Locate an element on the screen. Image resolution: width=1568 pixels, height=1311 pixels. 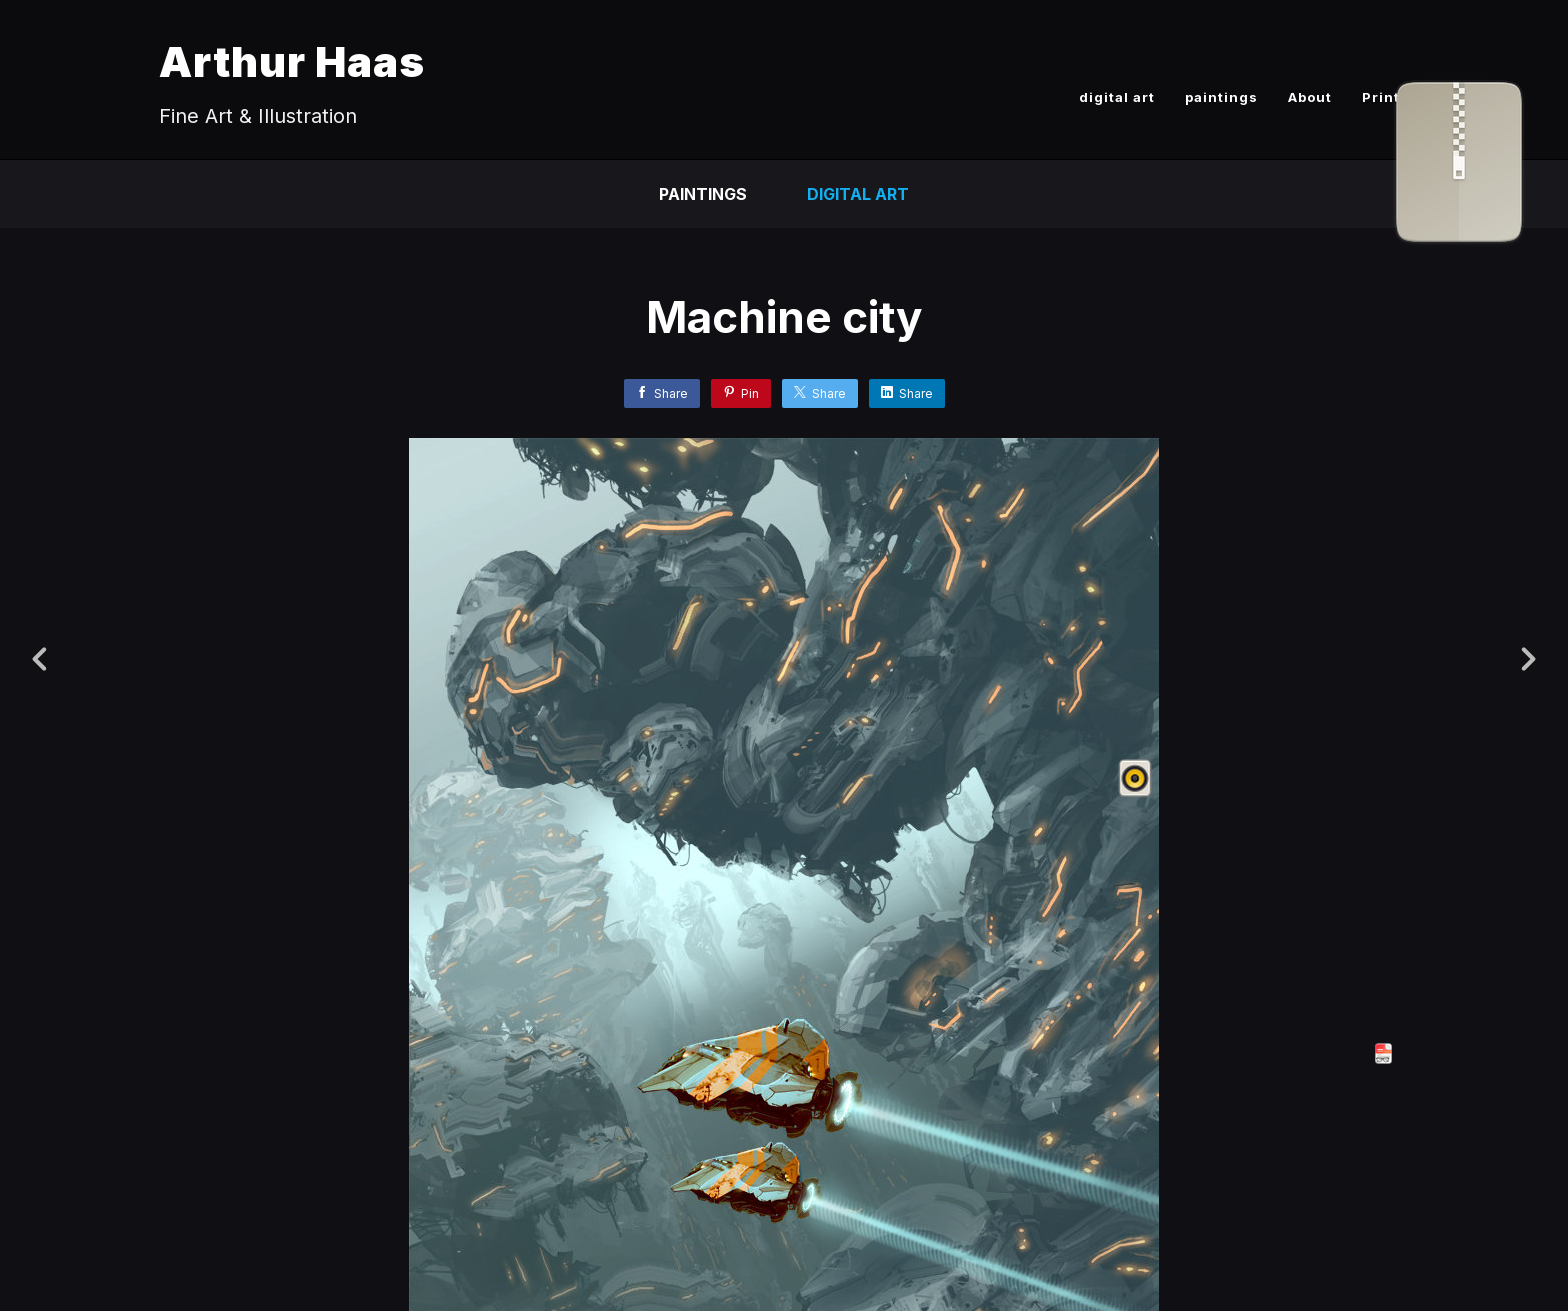
open the papers app for reading articles is located at coordinates (1383, 1053).